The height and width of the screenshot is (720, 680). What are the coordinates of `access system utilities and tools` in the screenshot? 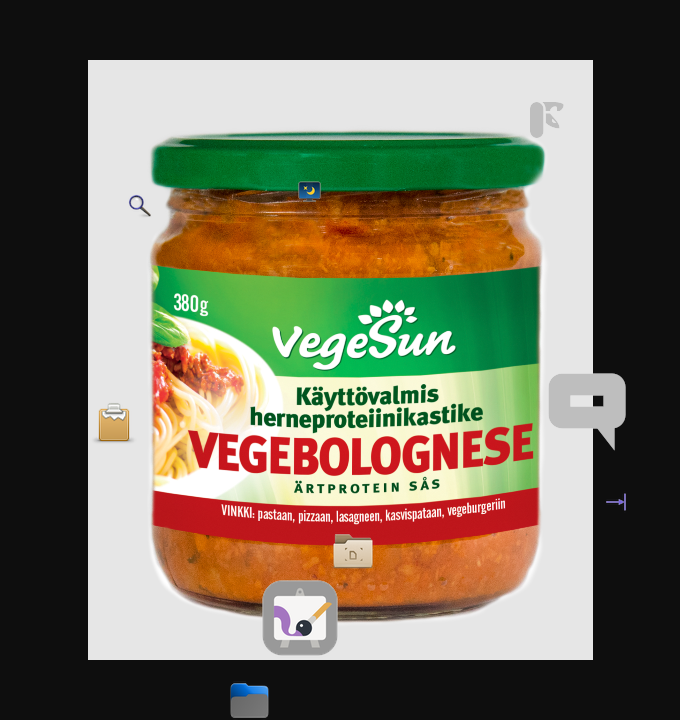 It's located at (548, 120).